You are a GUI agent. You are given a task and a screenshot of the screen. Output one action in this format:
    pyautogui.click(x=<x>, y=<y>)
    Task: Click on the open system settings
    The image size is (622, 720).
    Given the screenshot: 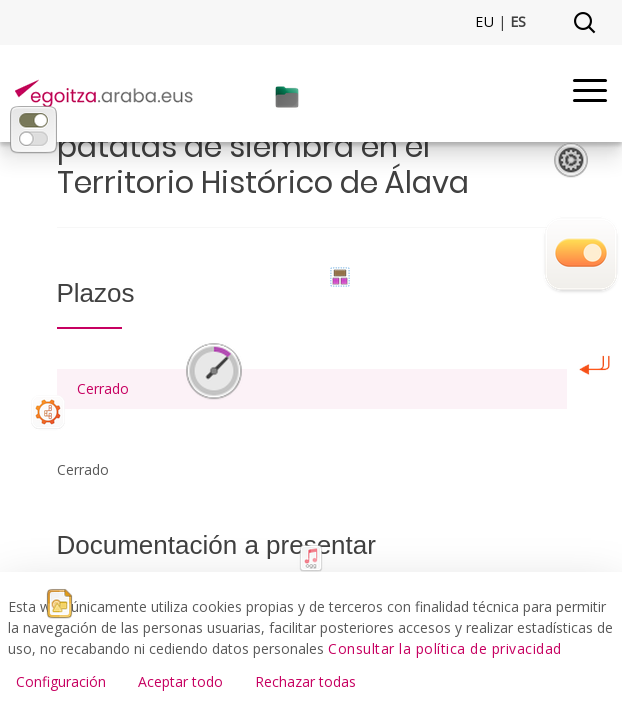 What is the action you would take?
    pyautogui.click(x=571, y=160)
    